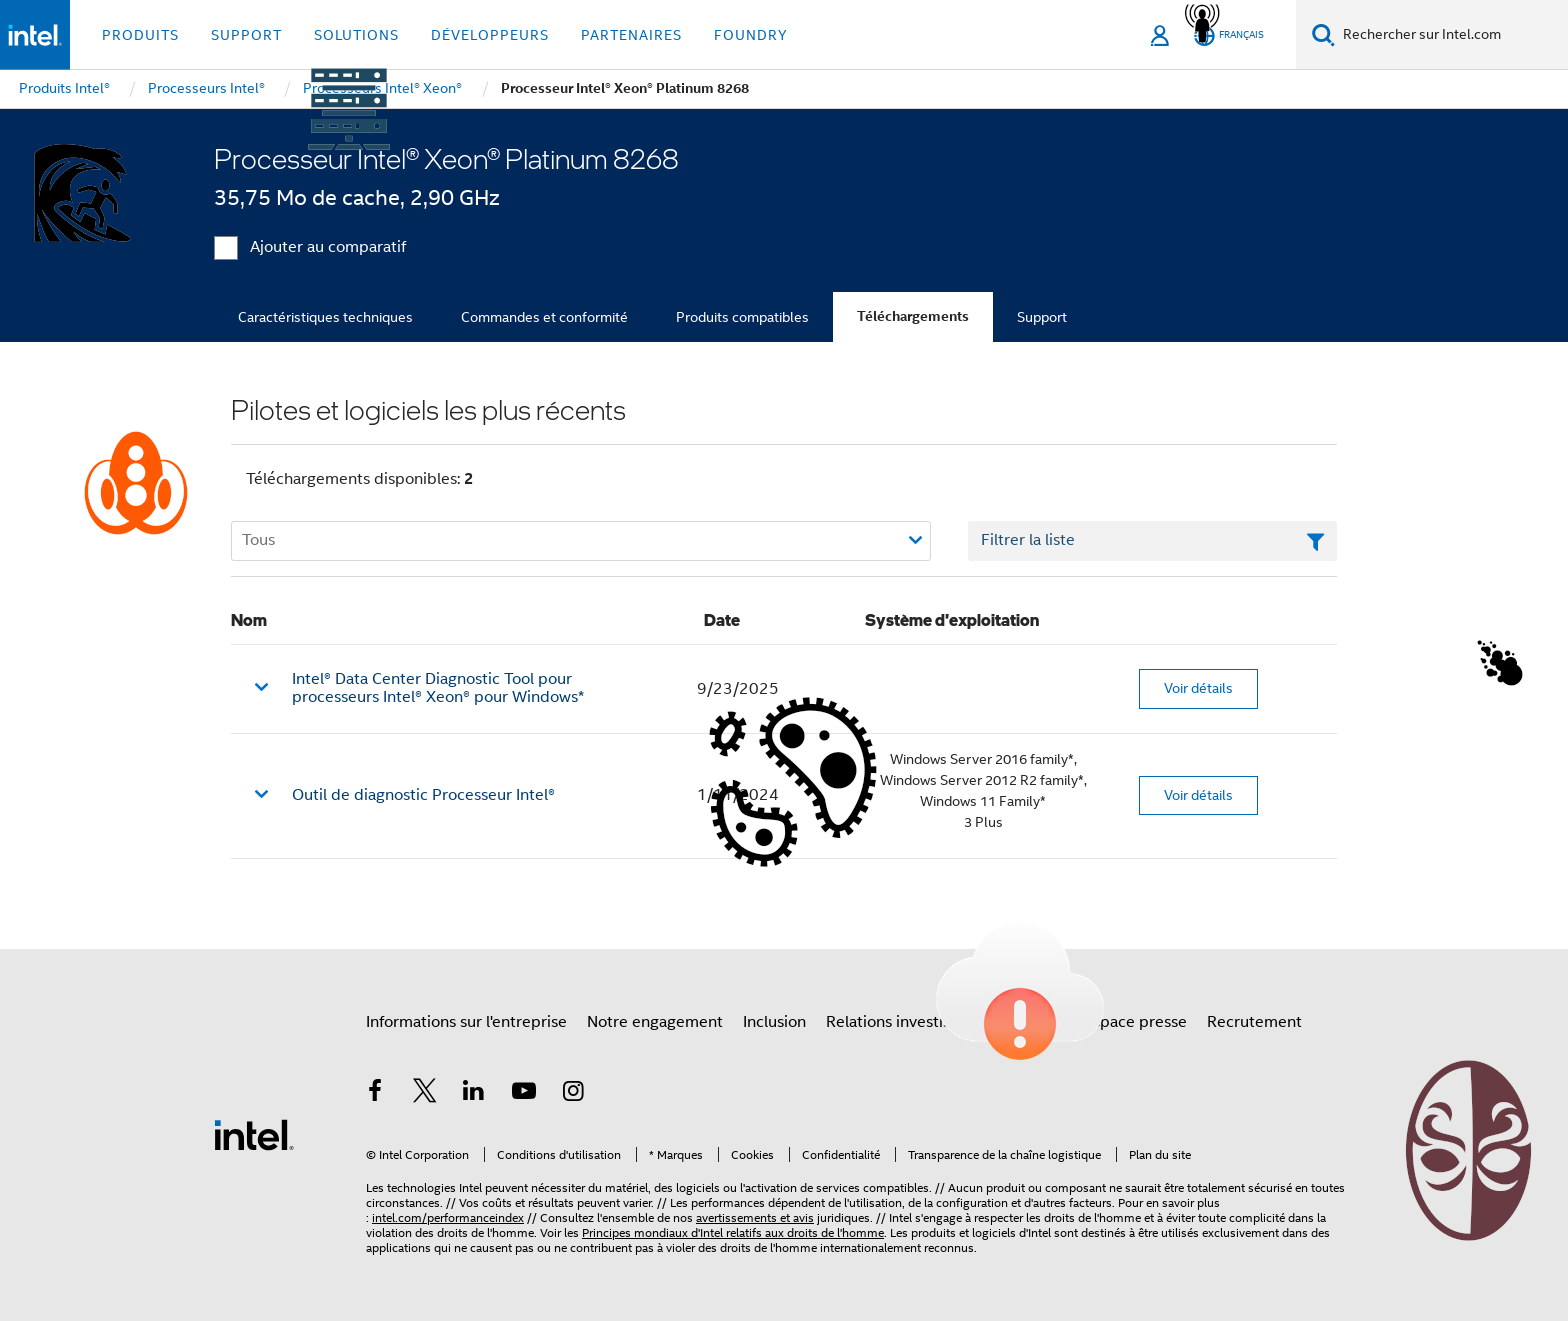 This screenshot has height=1321, width=1568. Describe the element at coordinates (349, 109) in the screenshot. I see `access server management settings` at that location.